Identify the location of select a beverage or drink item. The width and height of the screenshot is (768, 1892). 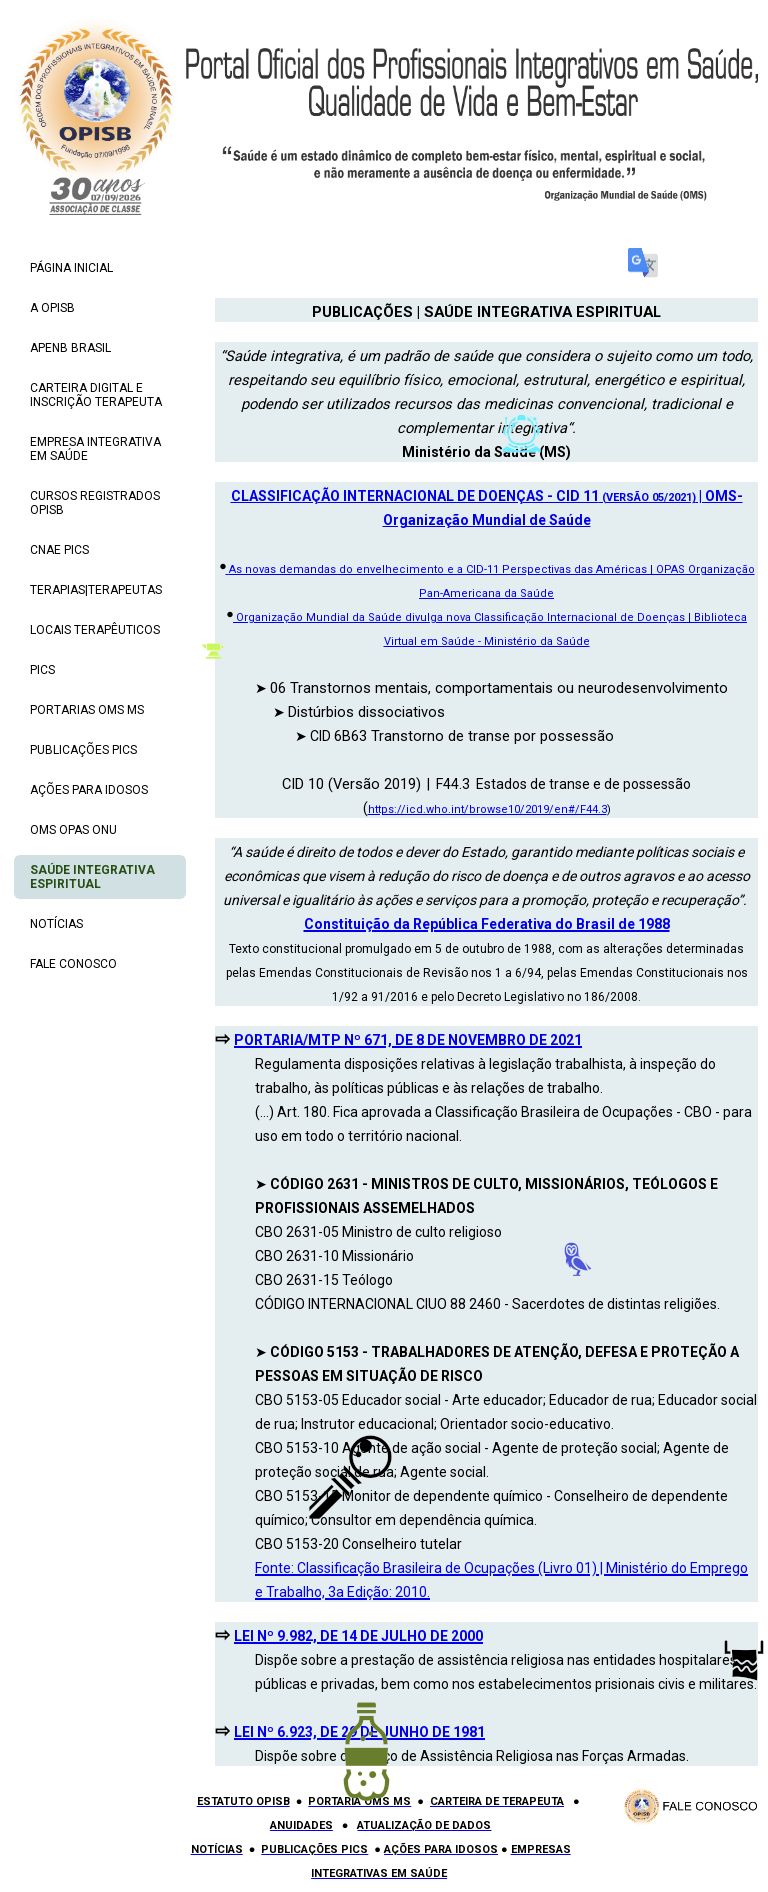
(366, 1751).